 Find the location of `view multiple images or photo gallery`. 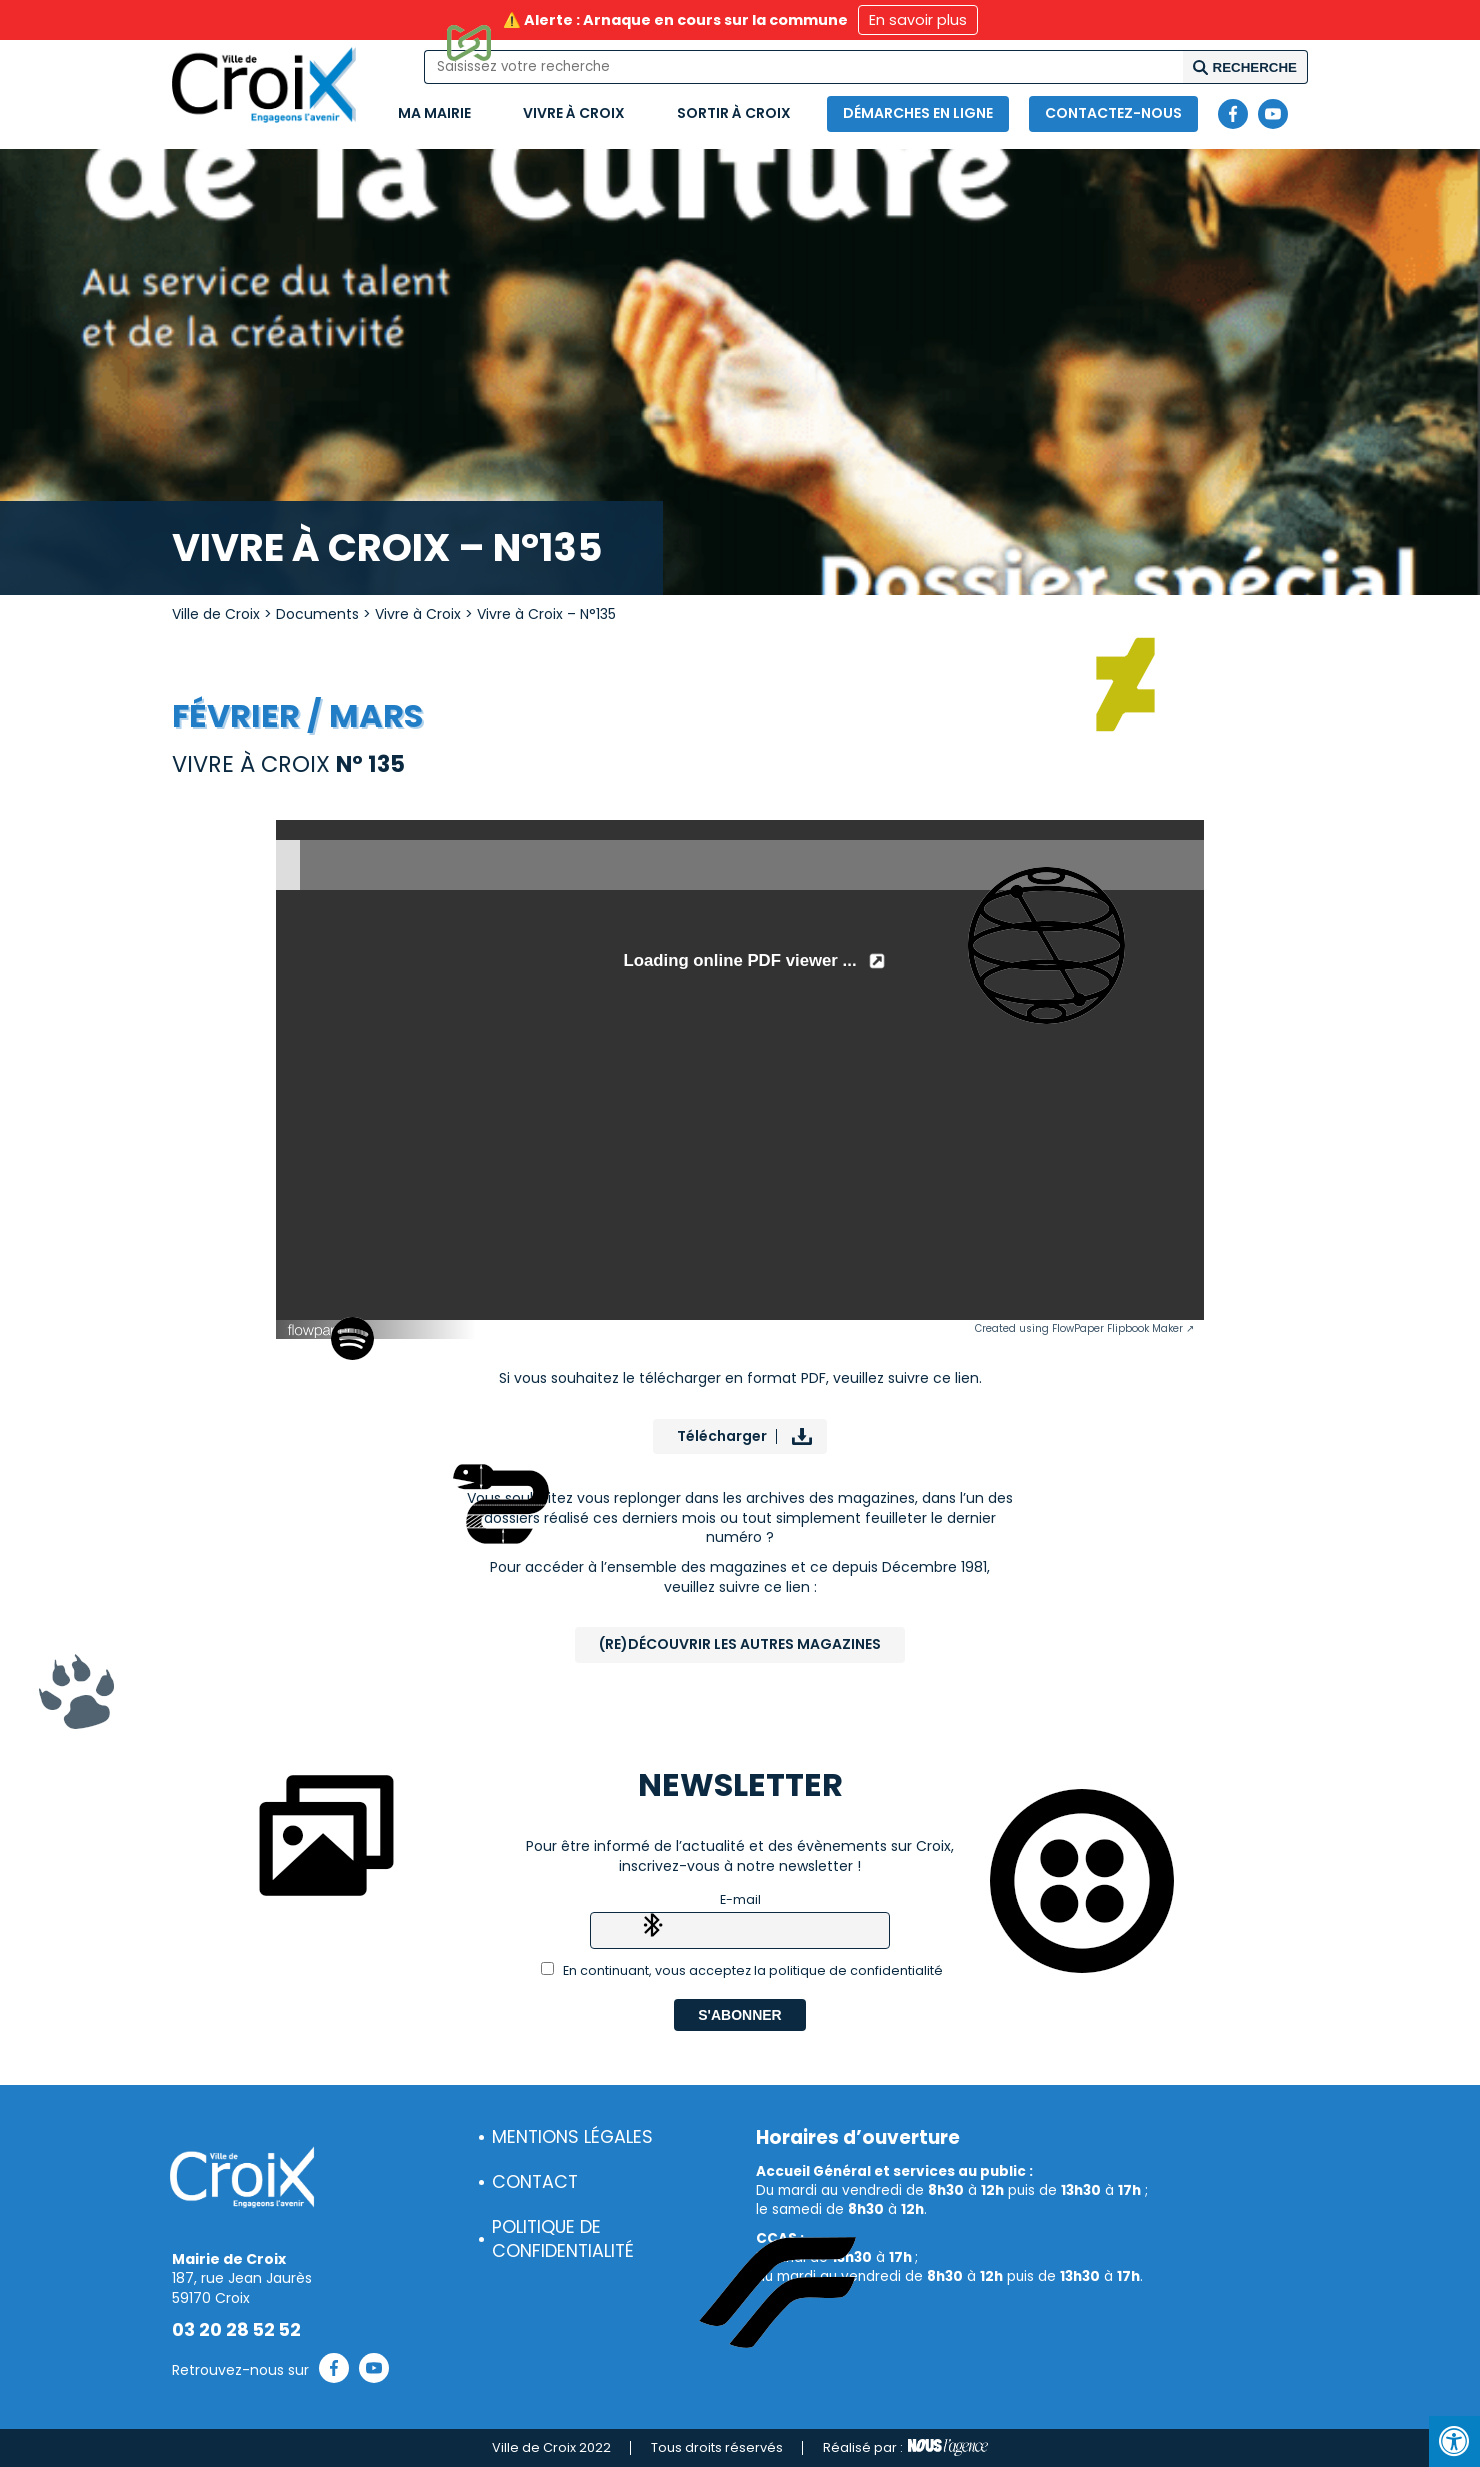

view multiple images or photo gallery is located at coordinates (326, 1835).